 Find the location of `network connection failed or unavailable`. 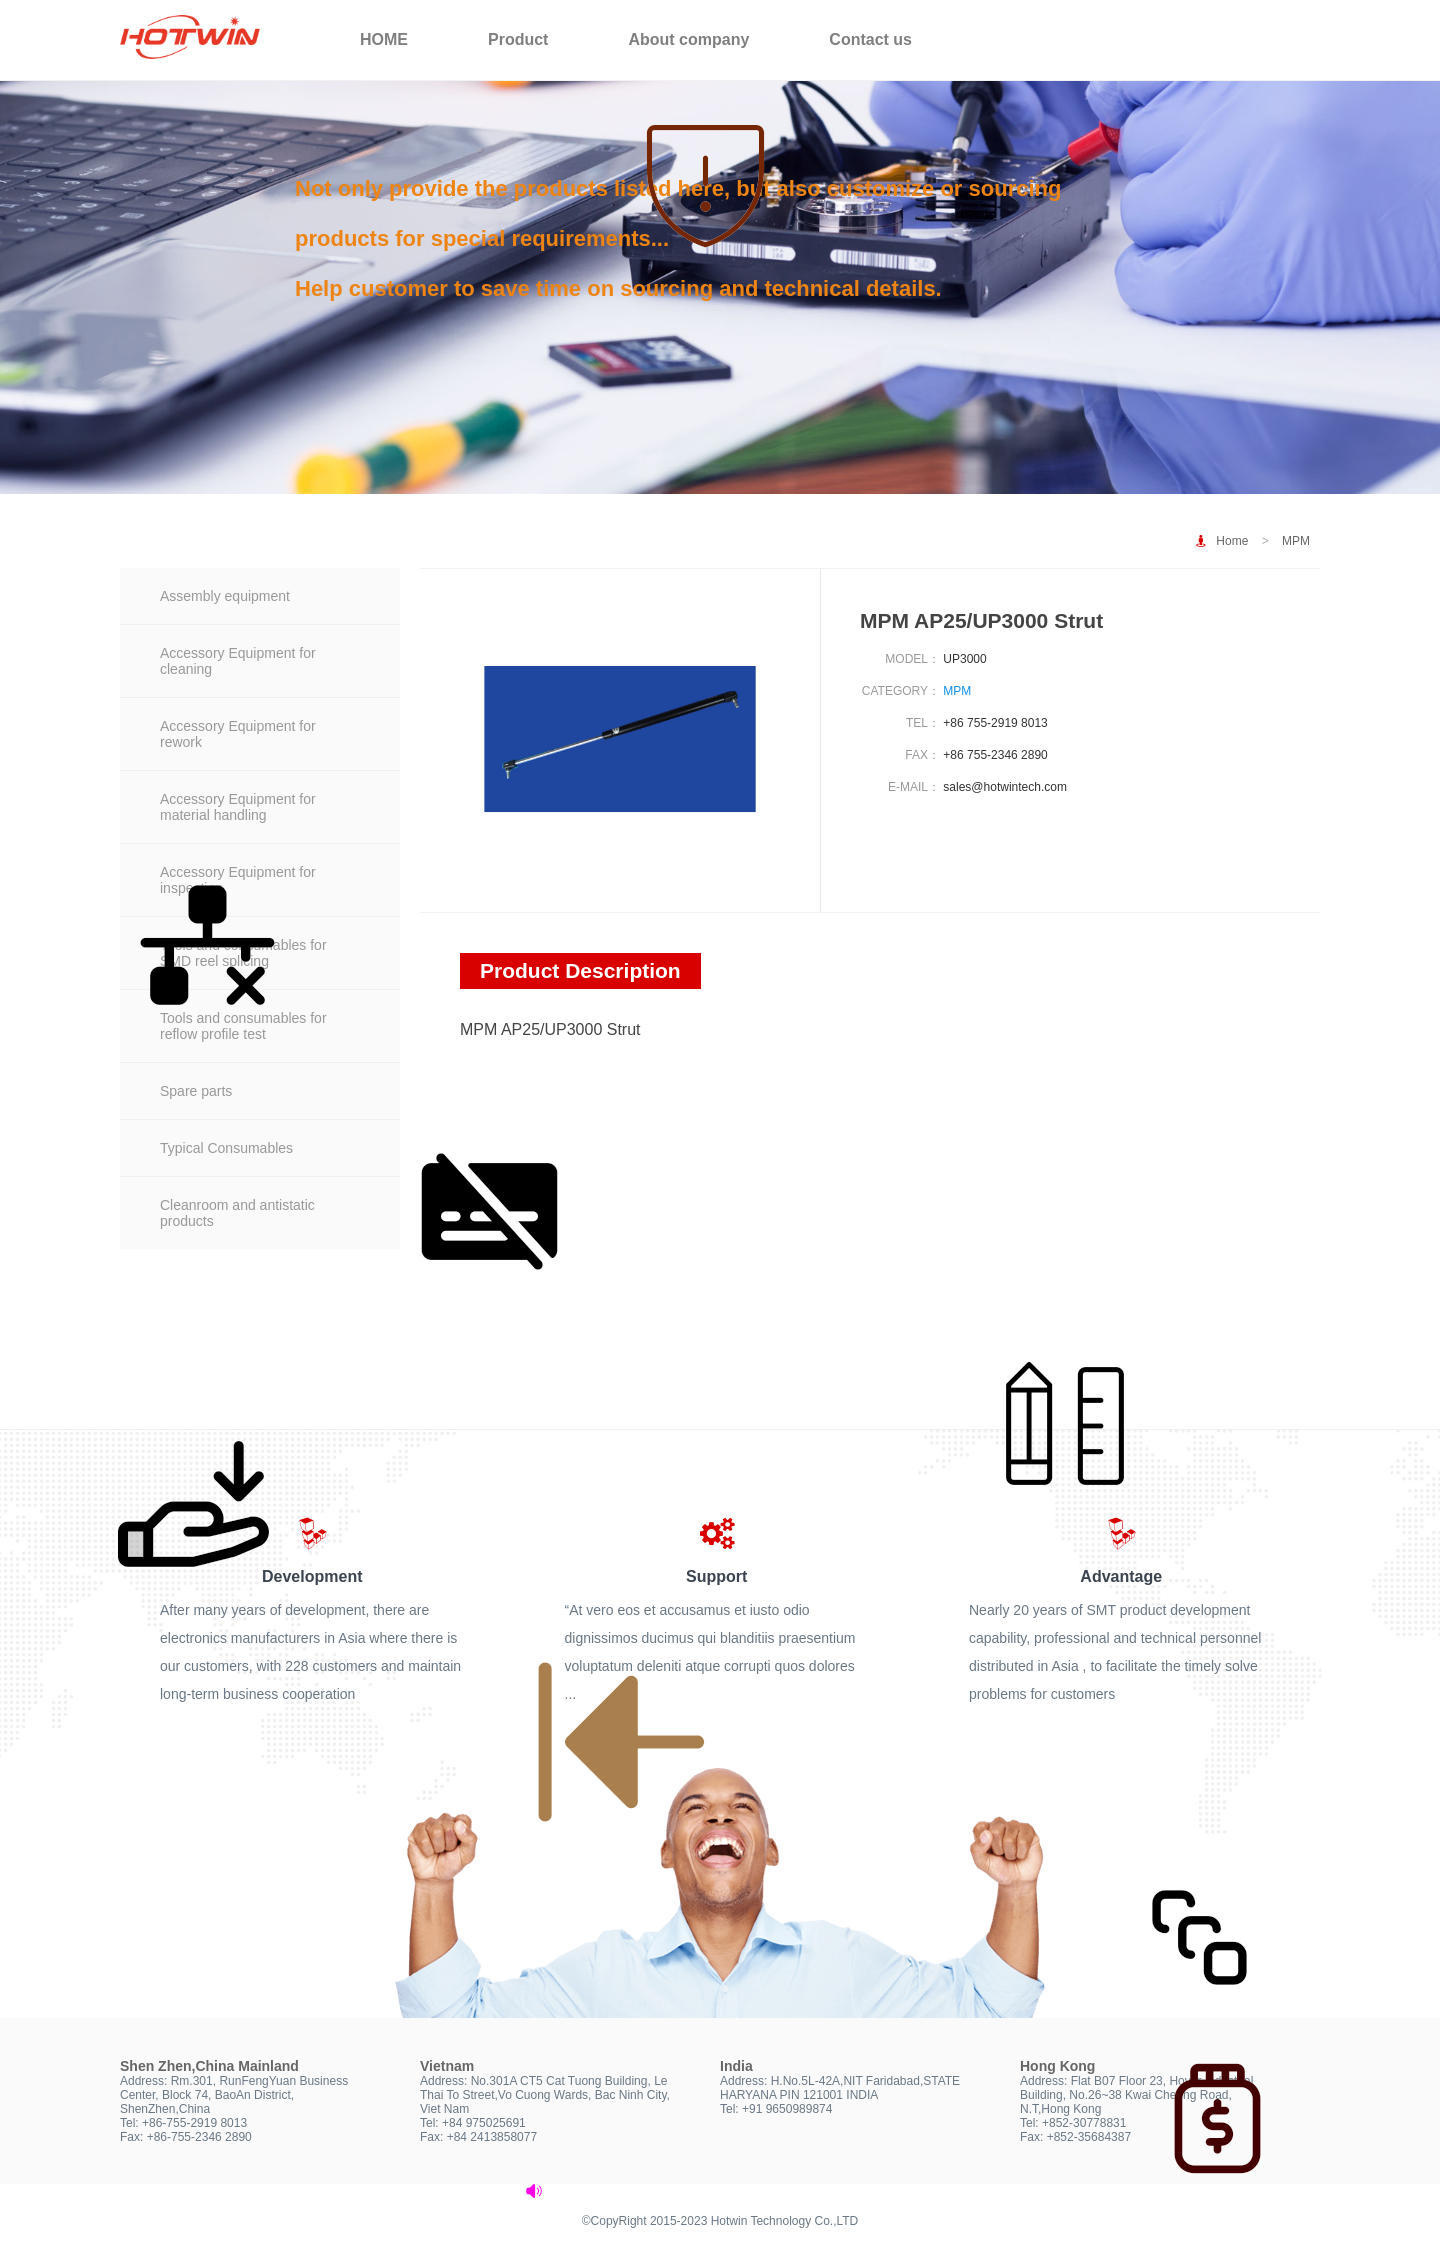

network connection failed or unavailable is located at coordinates (207, 947).